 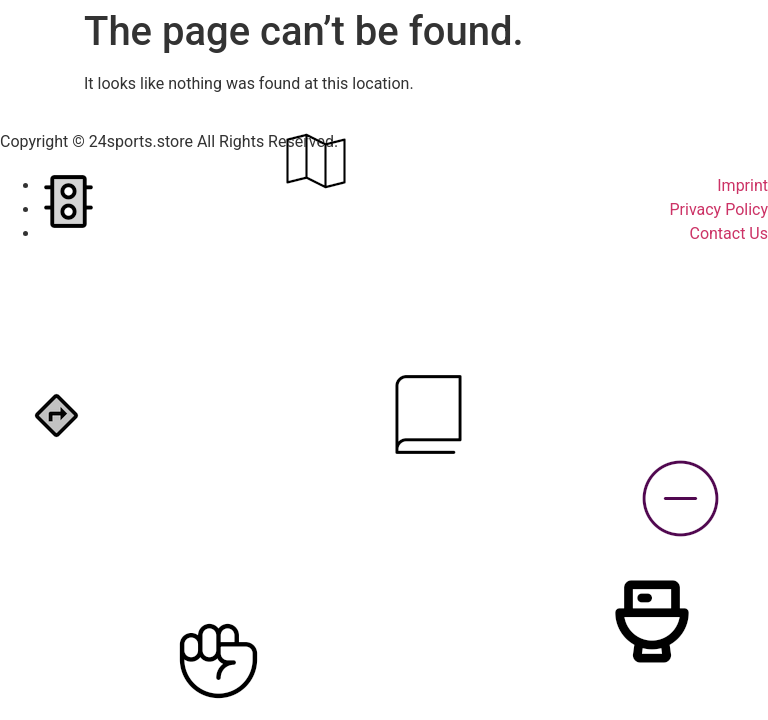 I want to click on indicates solidarity or support, so click(x=218, y=659).